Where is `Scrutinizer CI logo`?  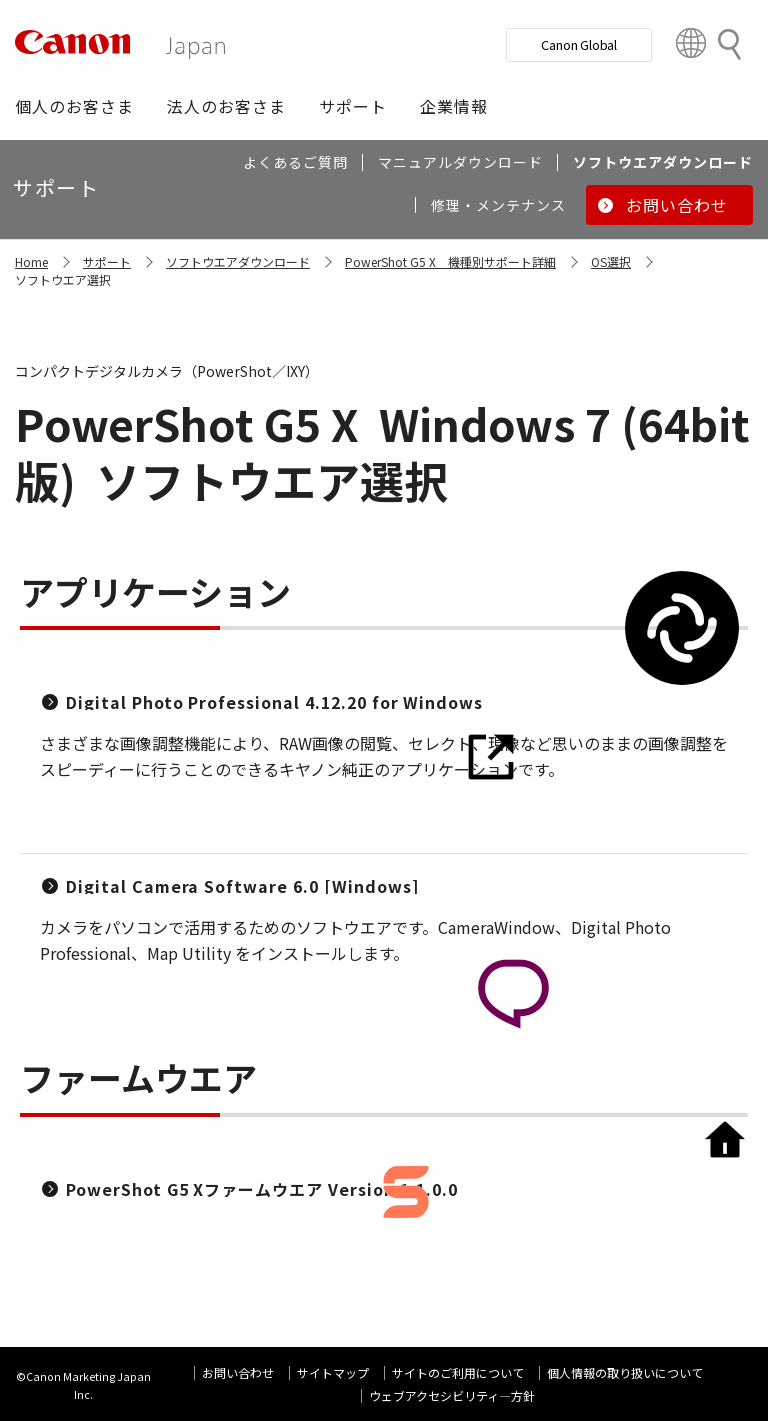 Scrutinizer CI logo is located at coordinates (406, 1192).